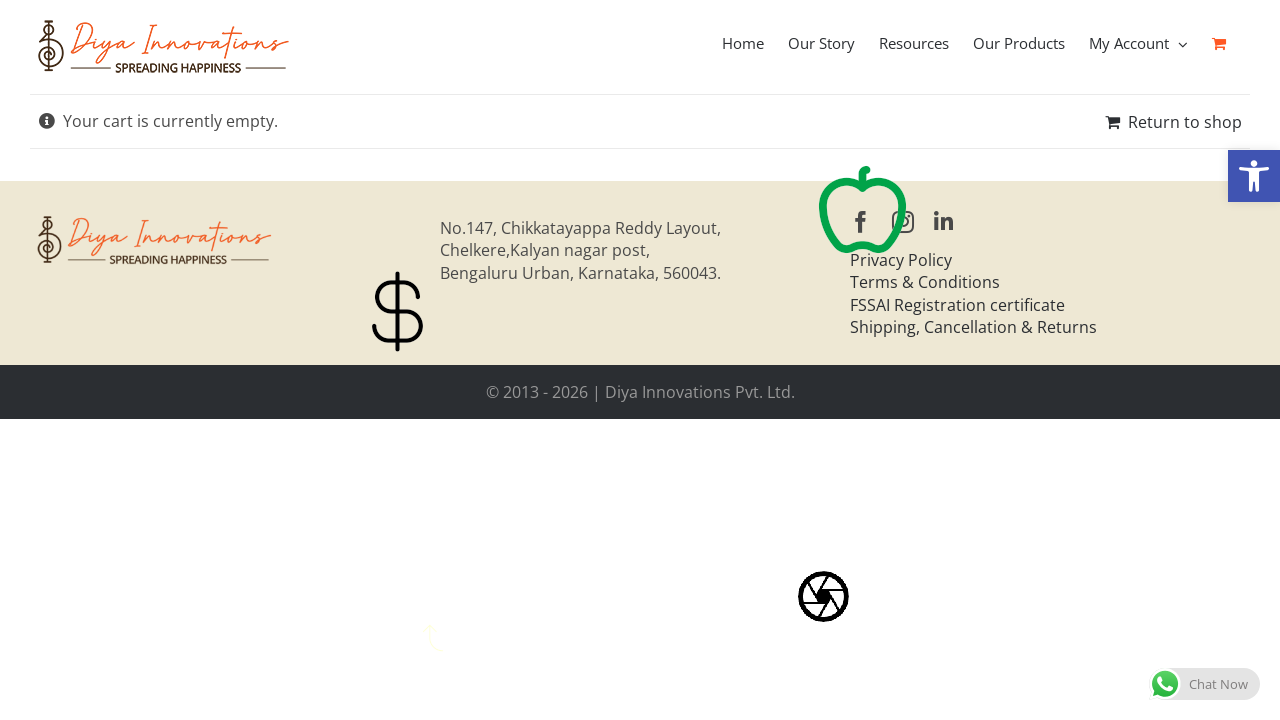  I want to click on view account balance or financial information, so click(397, 311).